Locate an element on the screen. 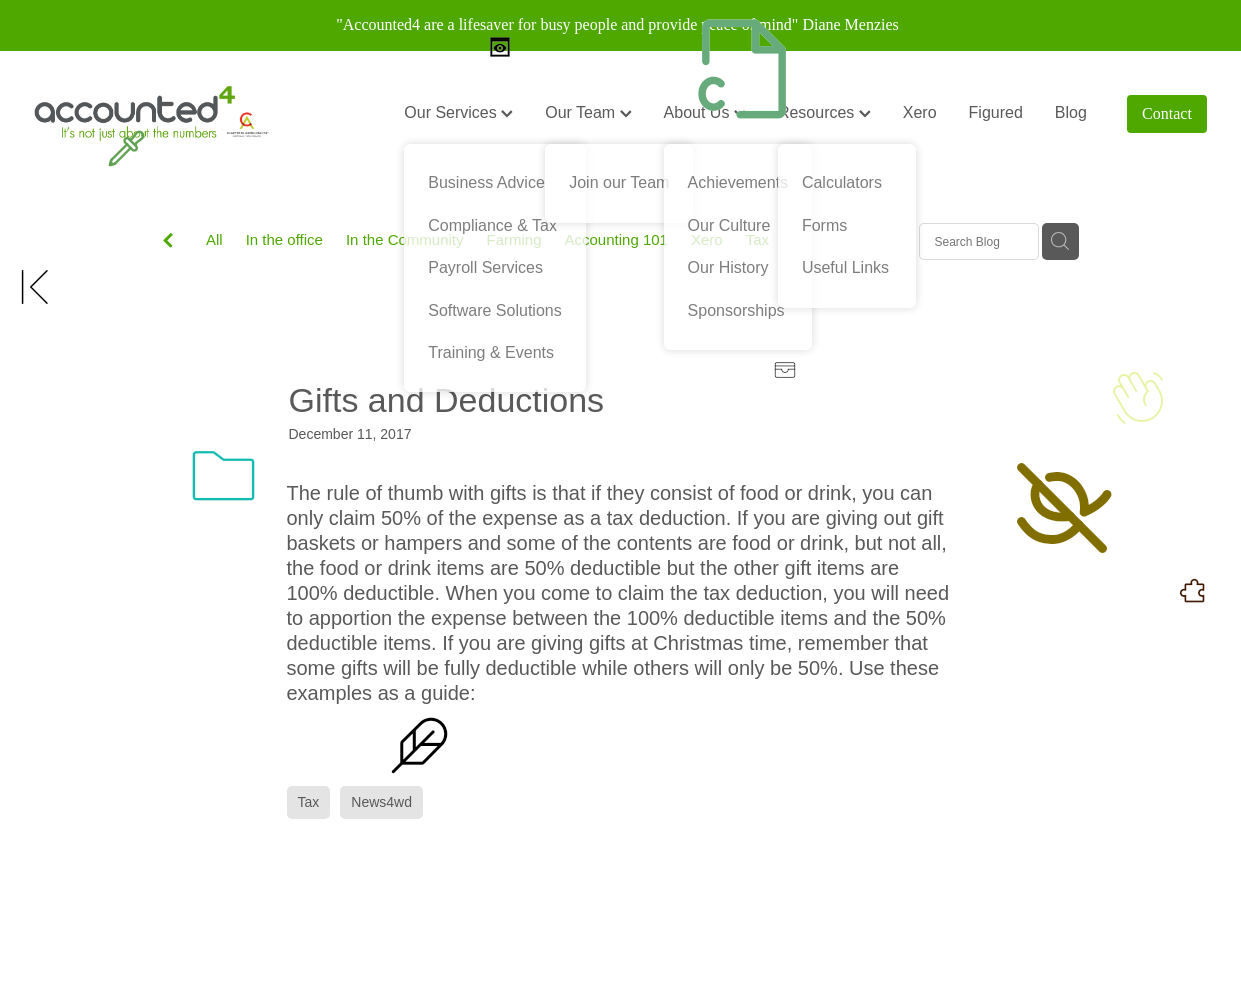 This screenshot has width=1241, height=995. open file folder is located at coordinates (223, 474).